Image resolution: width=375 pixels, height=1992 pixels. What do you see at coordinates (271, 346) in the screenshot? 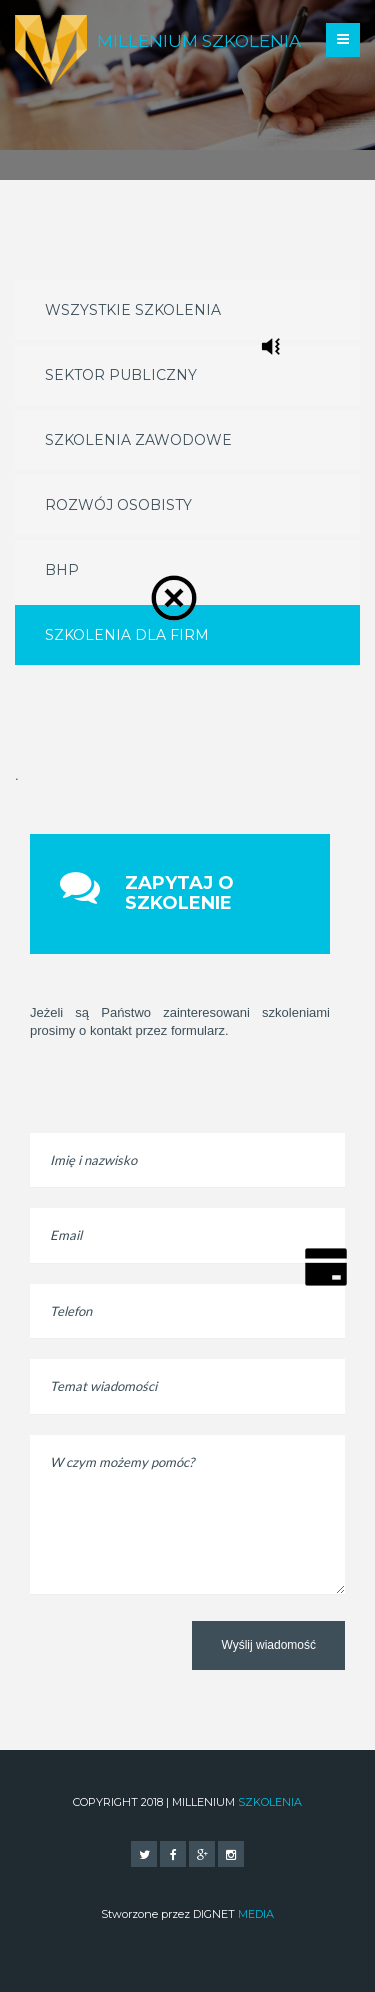
I see `set device to vibrate mode` at bounding box center [271, 346].